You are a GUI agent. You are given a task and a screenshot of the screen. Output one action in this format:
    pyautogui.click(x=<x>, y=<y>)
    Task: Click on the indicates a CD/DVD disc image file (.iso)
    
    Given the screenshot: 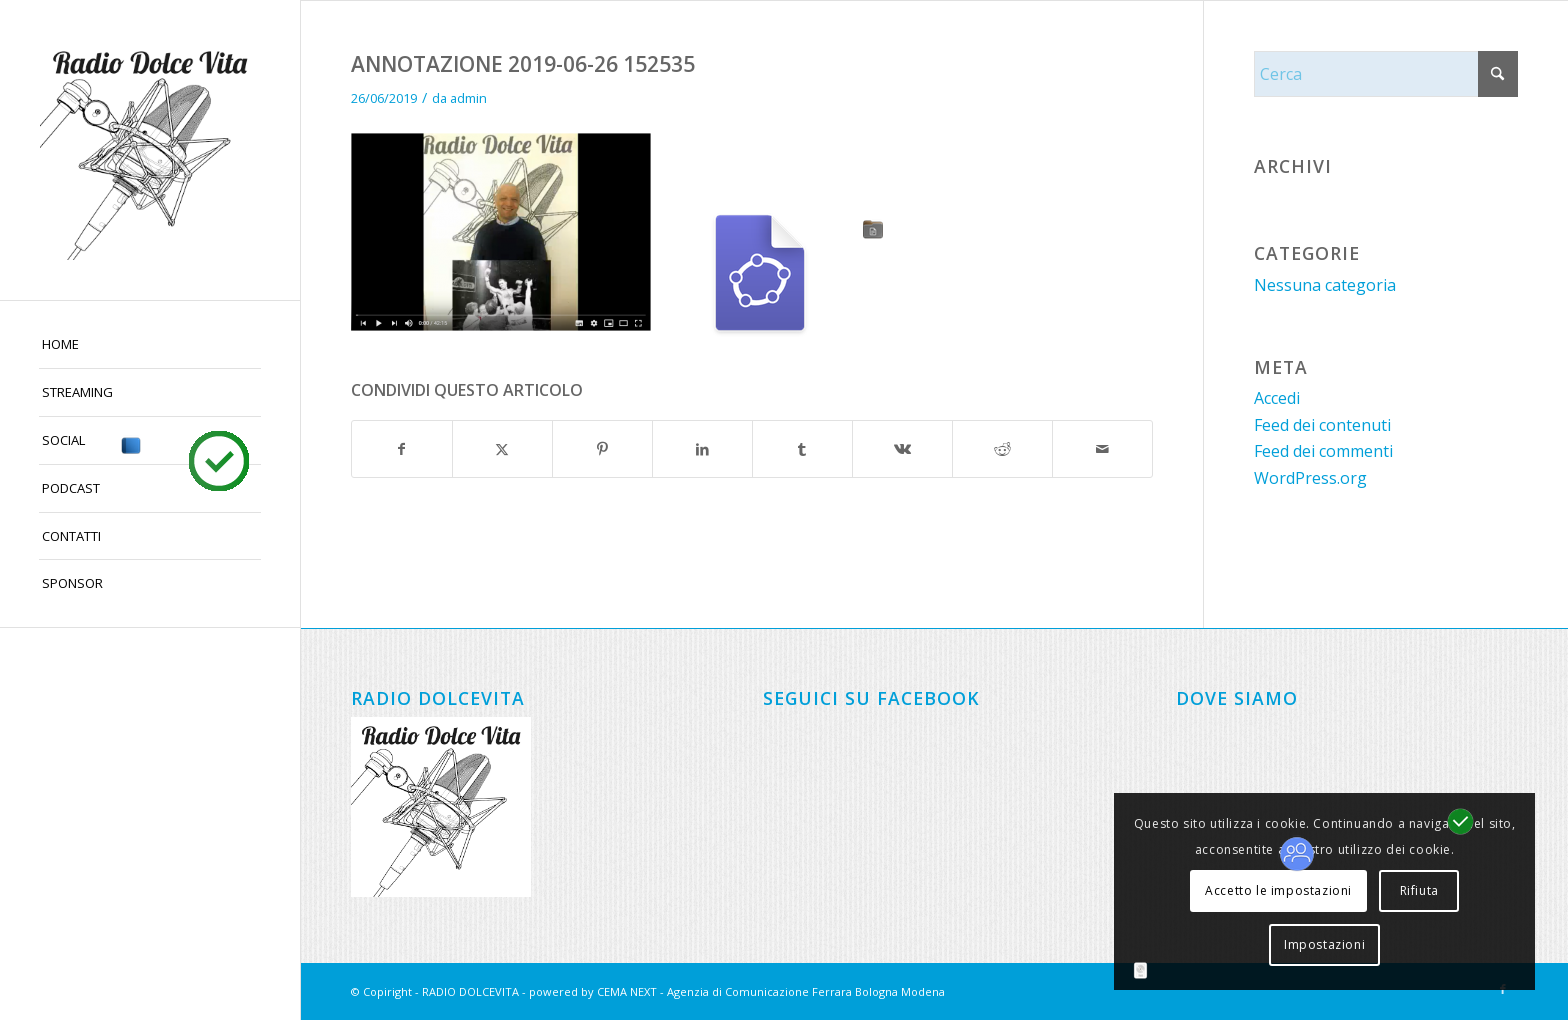 What is the action you would take?
    pyautogui.click(x=1140, y=970)
    